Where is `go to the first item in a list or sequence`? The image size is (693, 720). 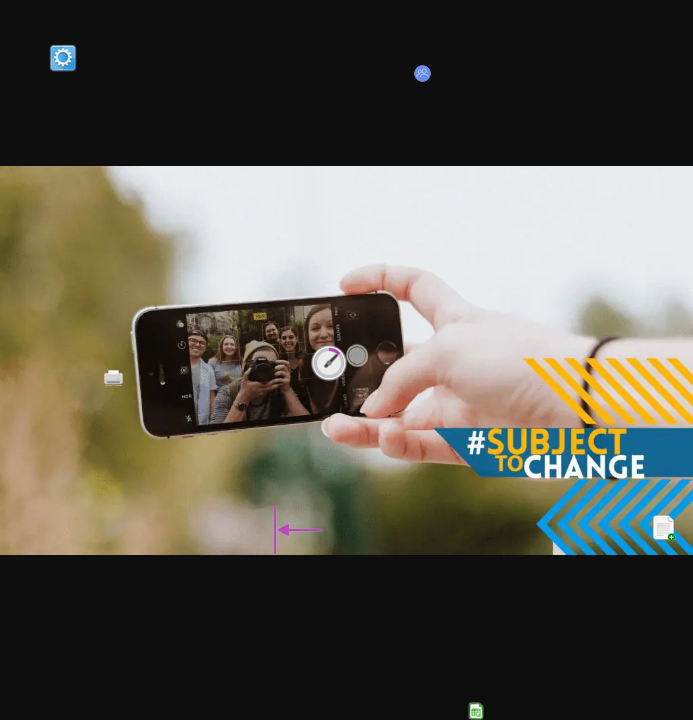 go to the first item in a list or sequence is located at coordinates (298, 530).